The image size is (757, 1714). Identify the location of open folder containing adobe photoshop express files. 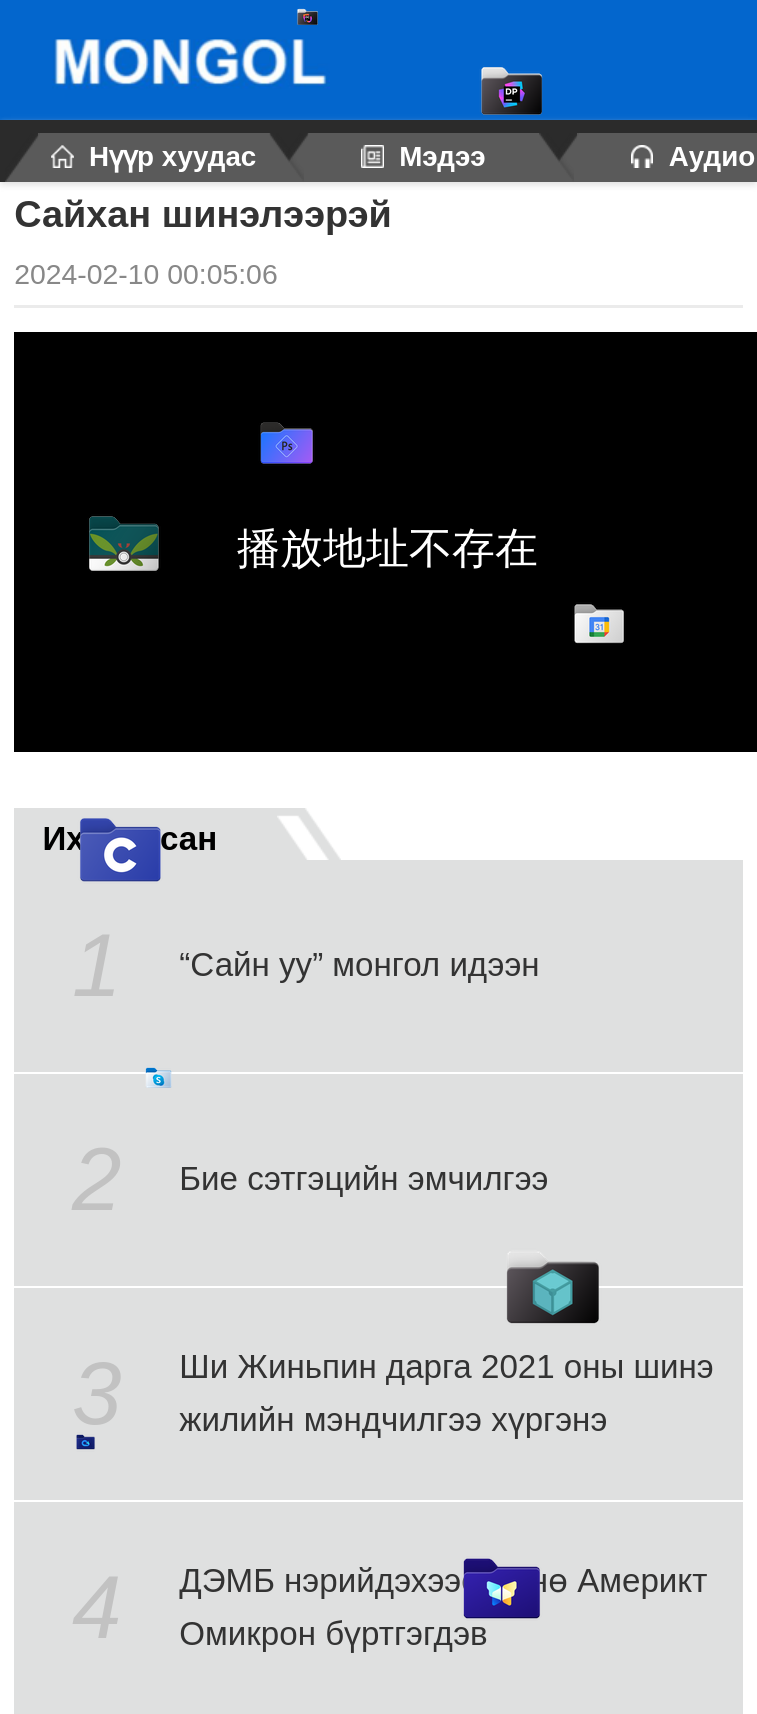
(286, 444).